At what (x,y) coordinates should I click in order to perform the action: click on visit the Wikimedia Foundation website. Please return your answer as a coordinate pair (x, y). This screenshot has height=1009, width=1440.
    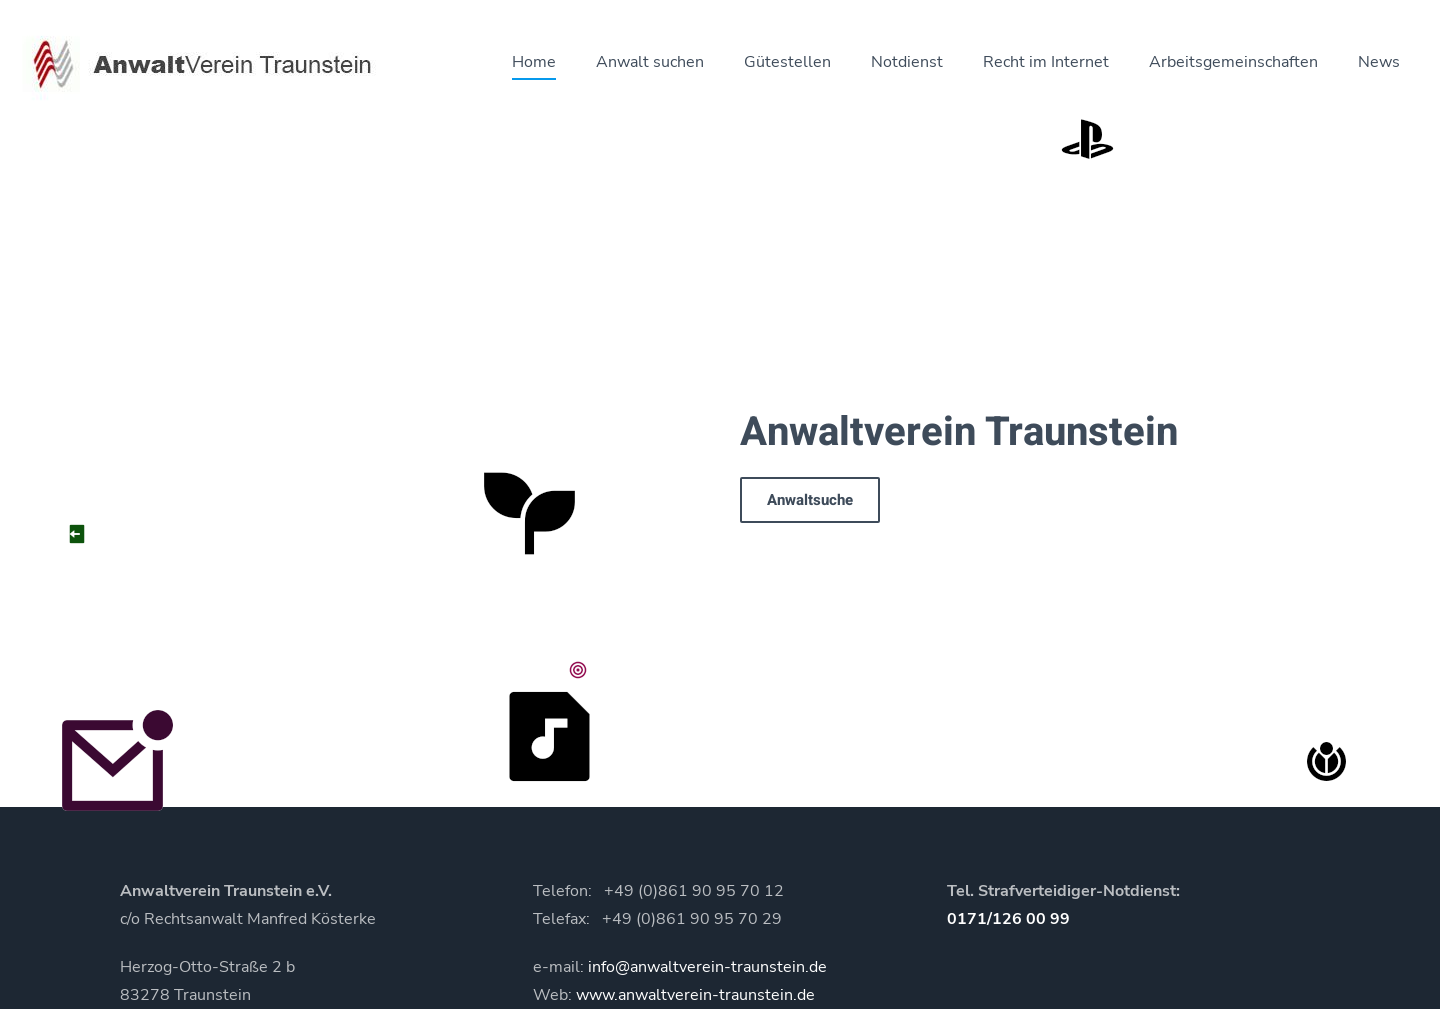
    Looking at the image, I should click on (1326, 761).